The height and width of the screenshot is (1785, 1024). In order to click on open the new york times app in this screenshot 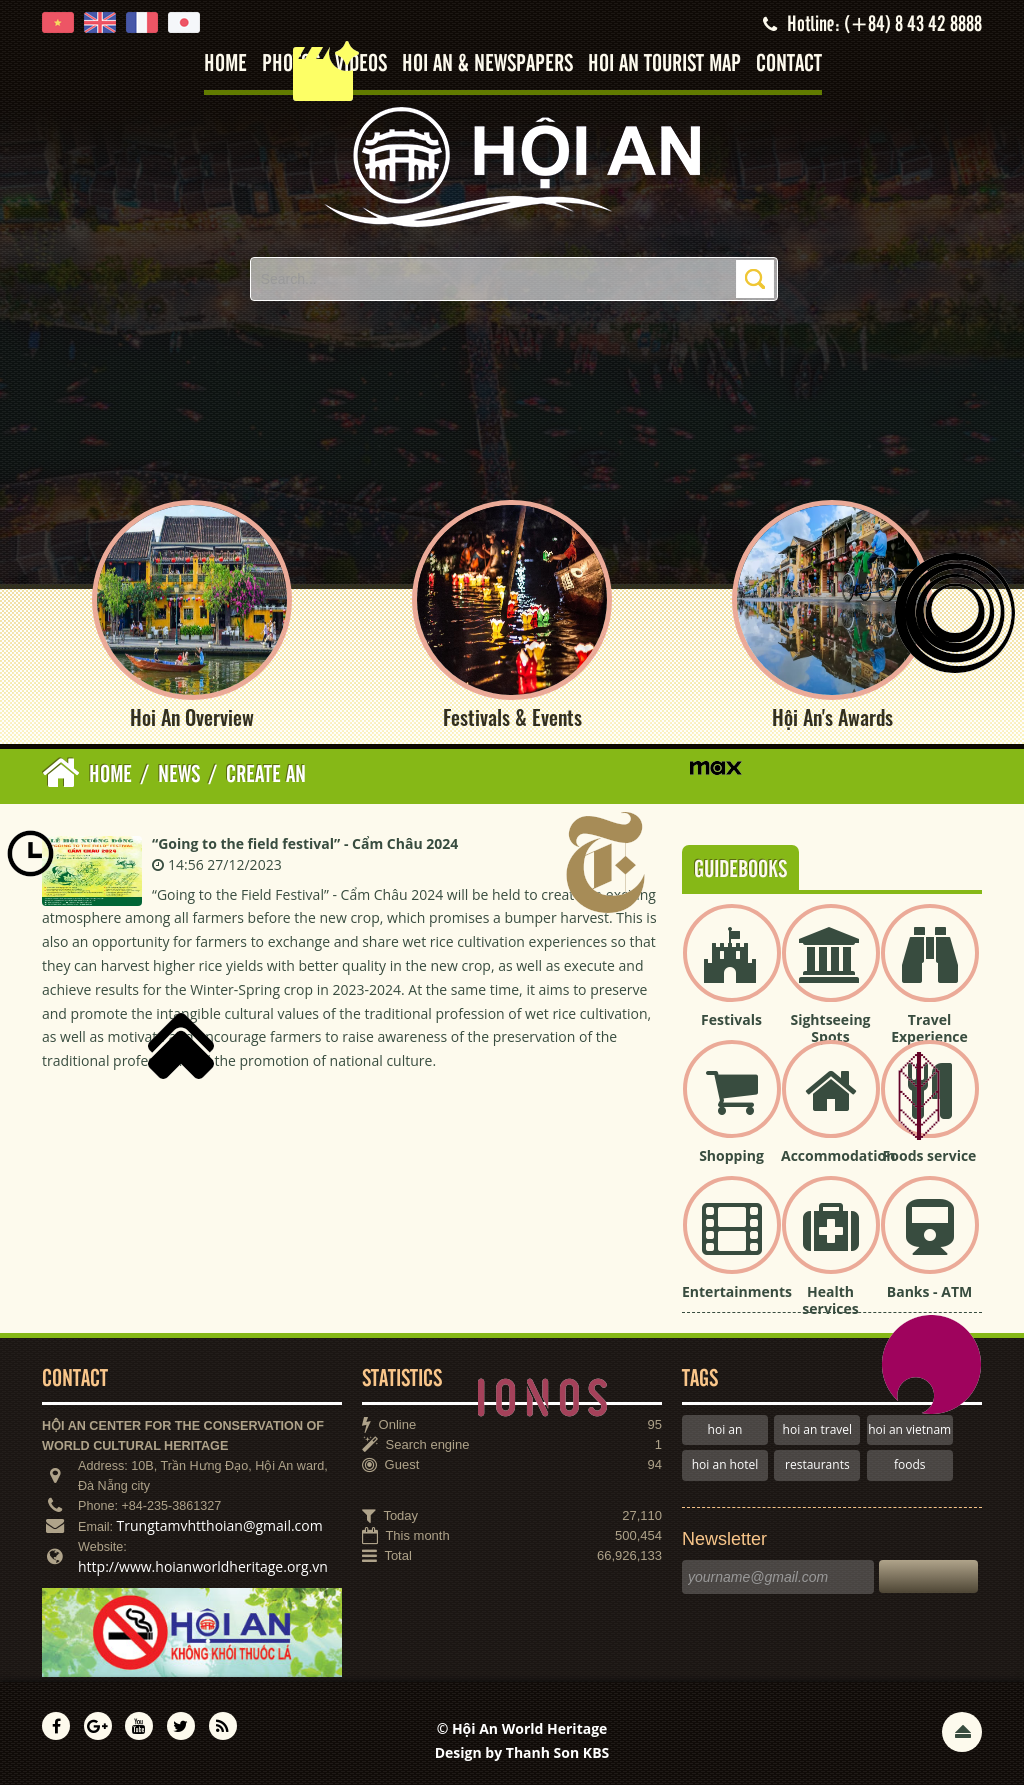, I will do `click(605, 862)`.